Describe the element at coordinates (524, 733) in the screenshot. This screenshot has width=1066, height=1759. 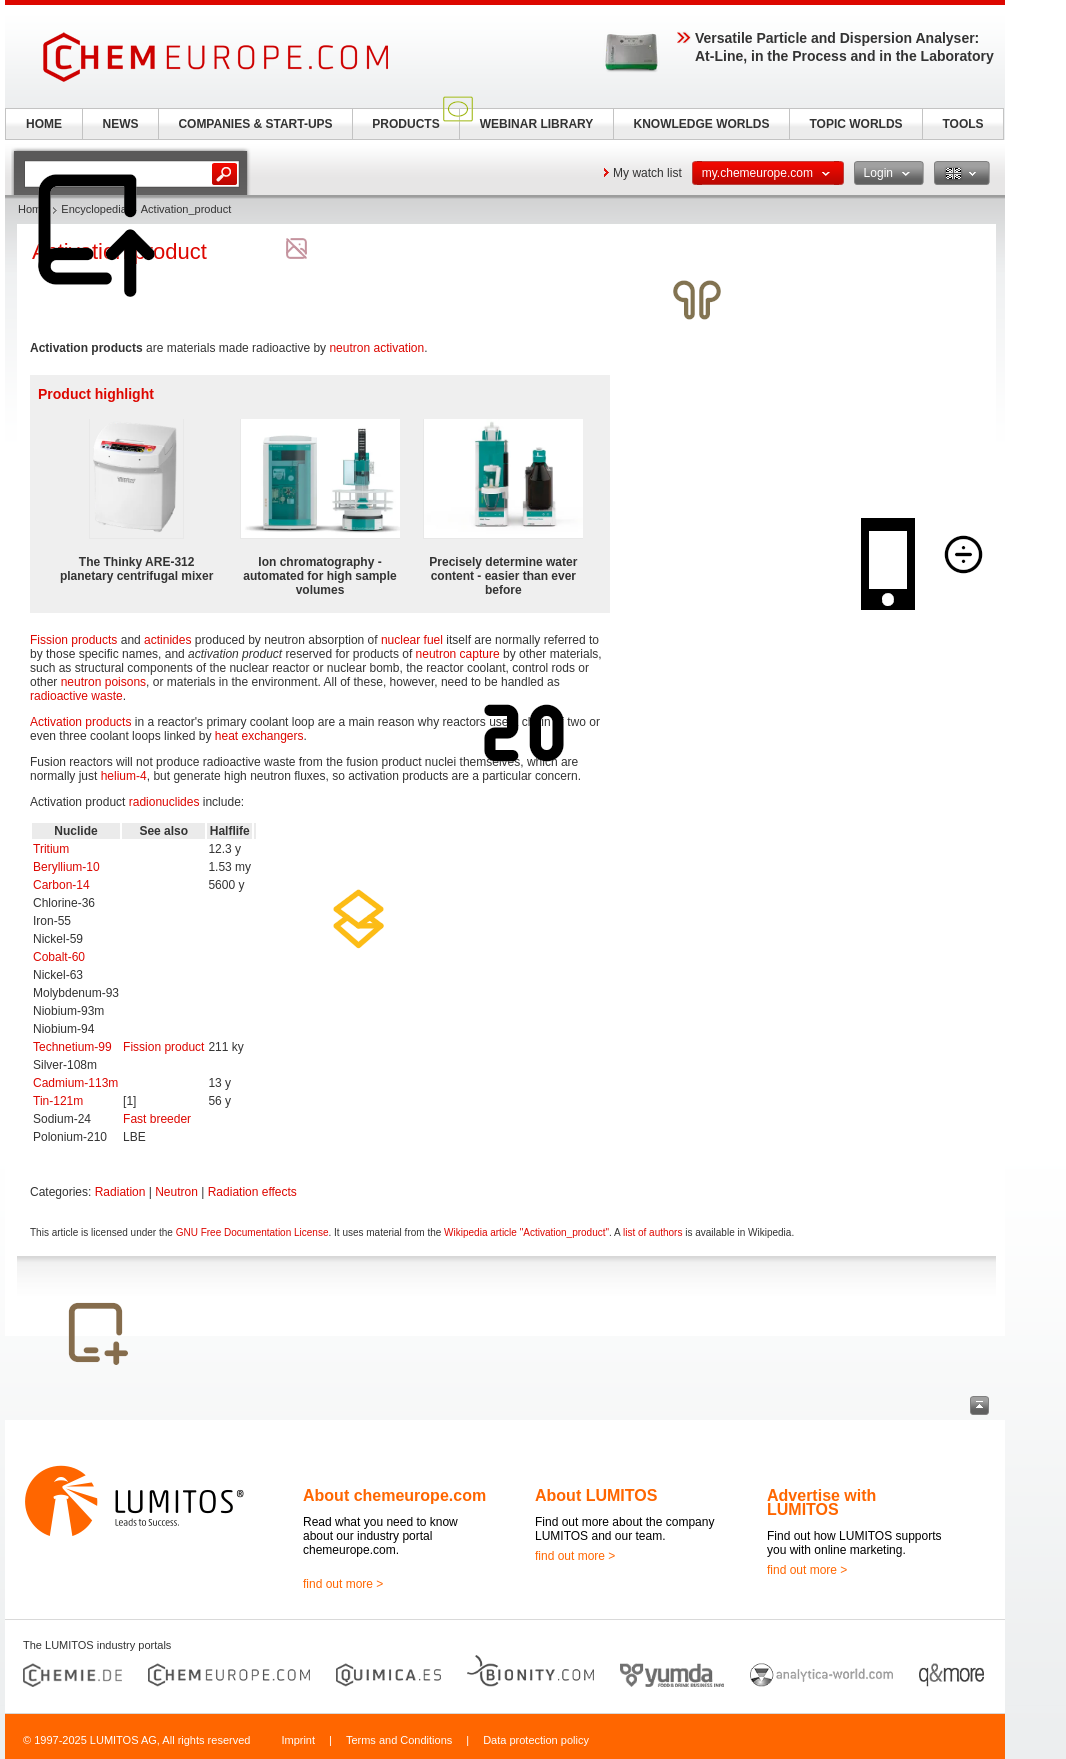
I see `indicates 20 items or notifications` at that location.